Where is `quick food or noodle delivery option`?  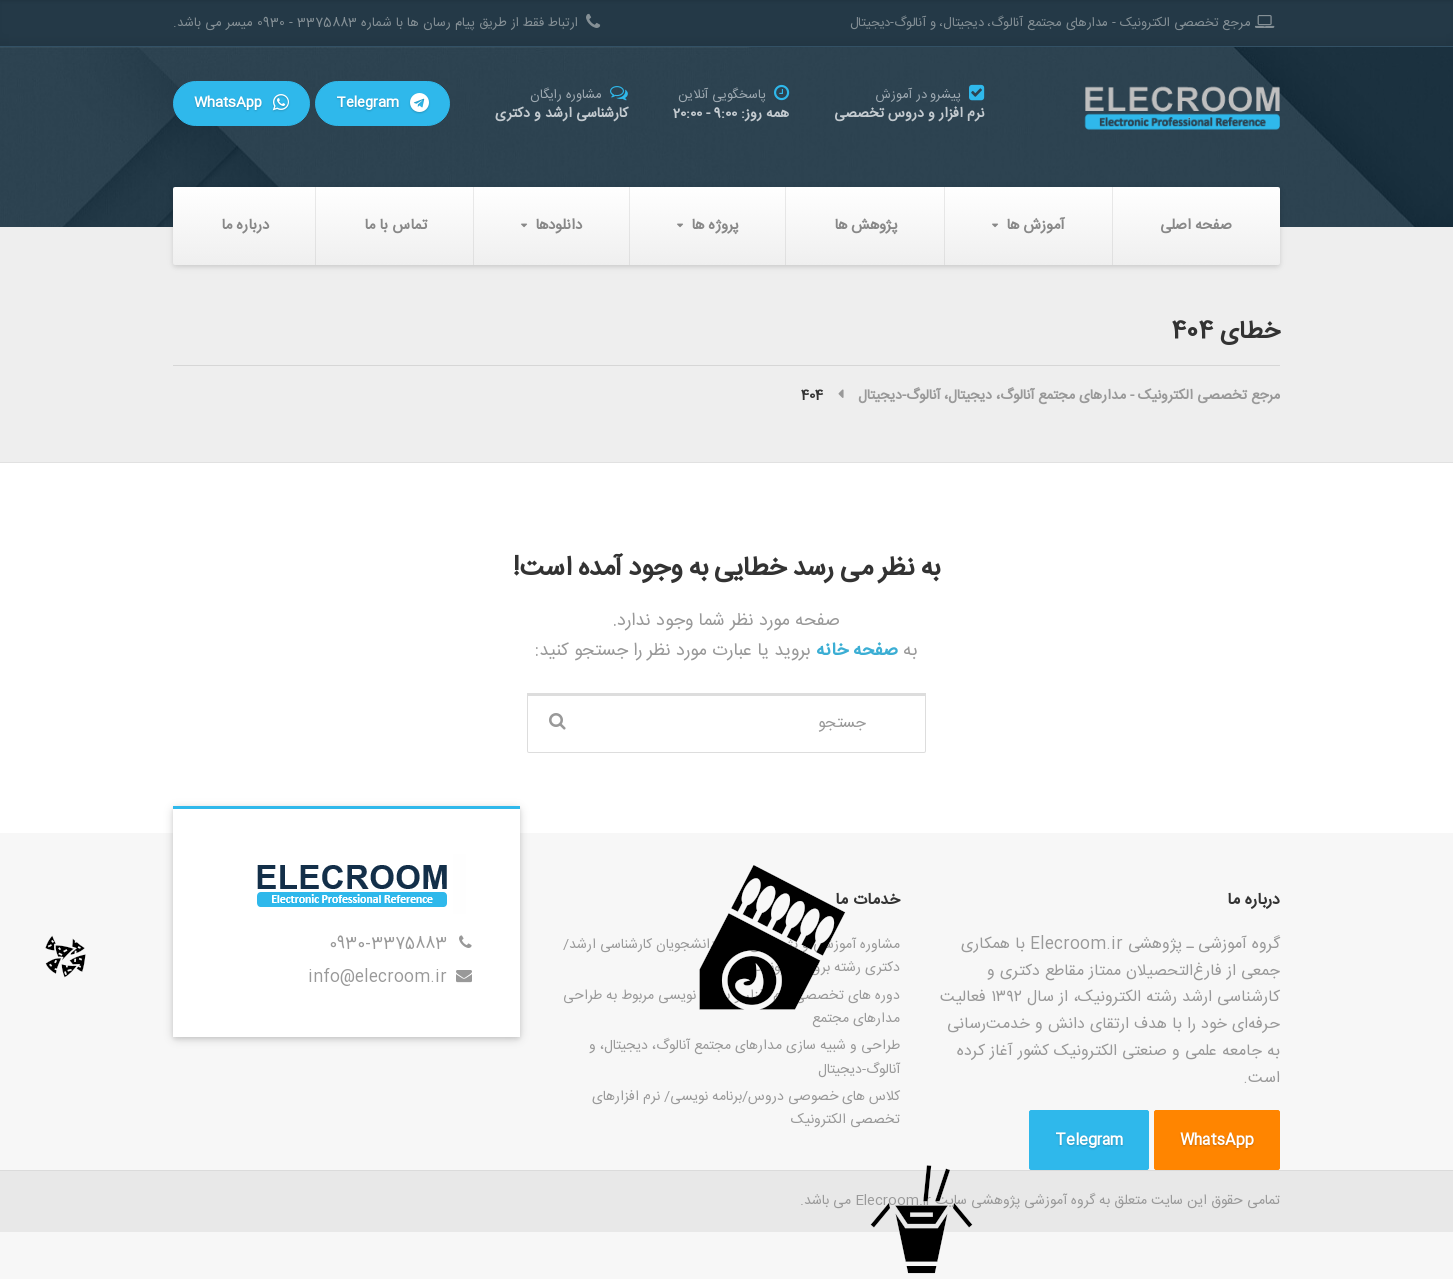
quick food or noodle delivery option is located at coordinates (921, 1218).